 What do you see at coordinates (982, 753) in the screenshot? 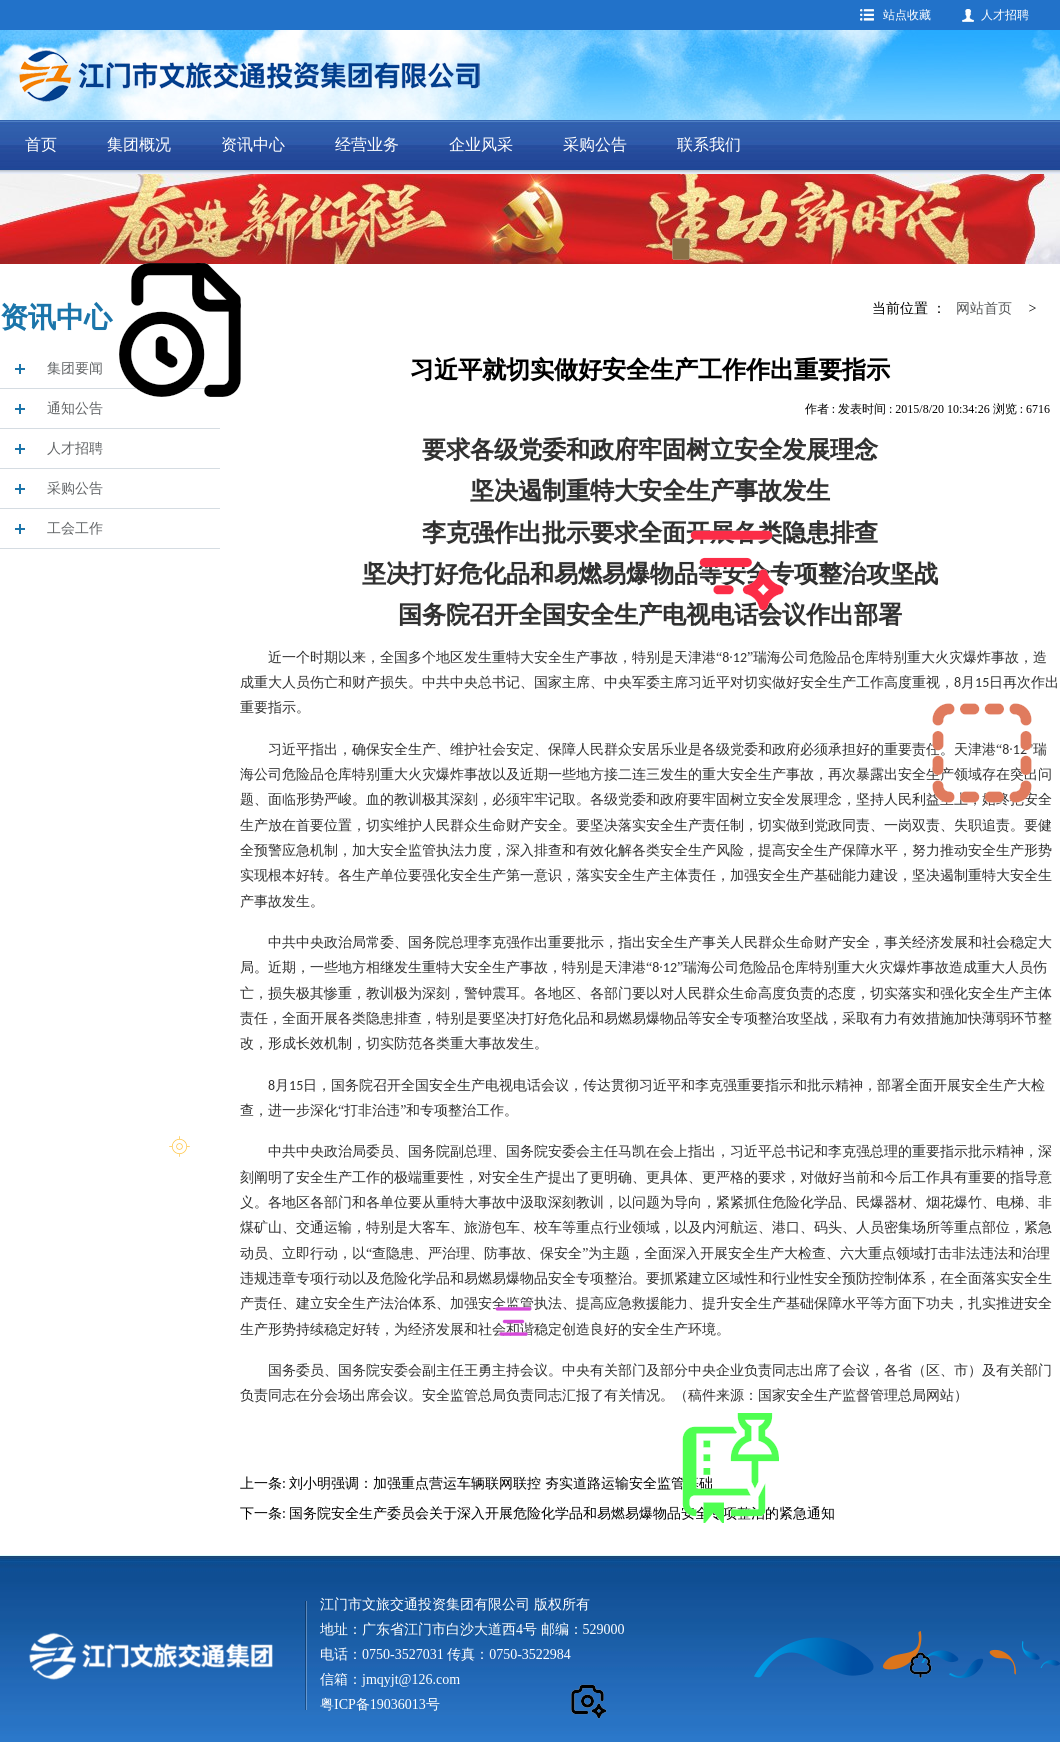
I see `create a selection area` at bounding box center [982, 753].